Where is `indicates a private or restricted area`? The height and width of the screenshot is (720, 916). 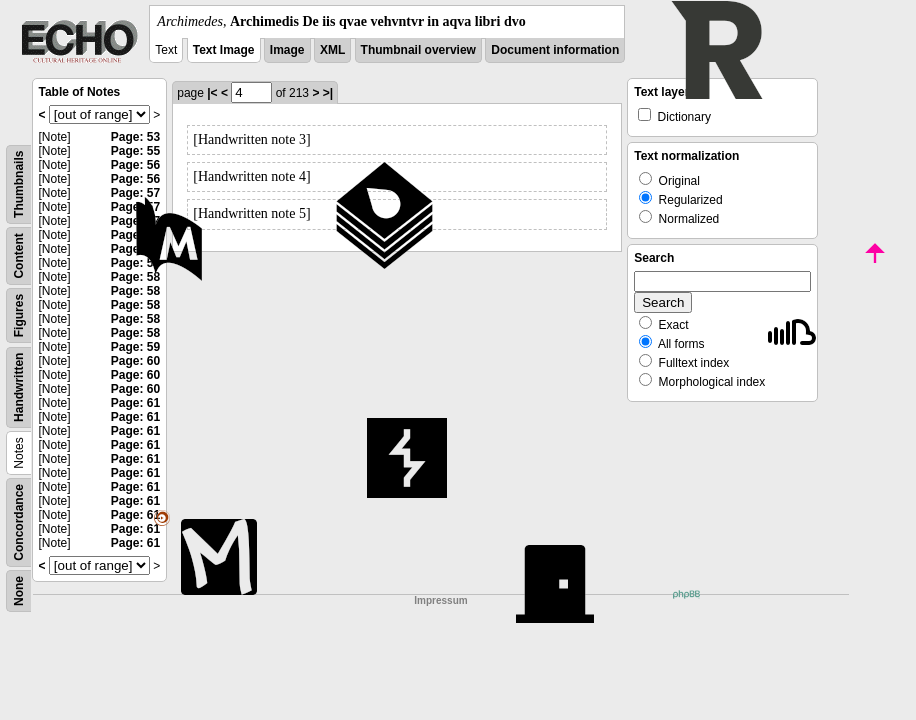
indicates a private or restricted area is located at coordinates (555, 584).